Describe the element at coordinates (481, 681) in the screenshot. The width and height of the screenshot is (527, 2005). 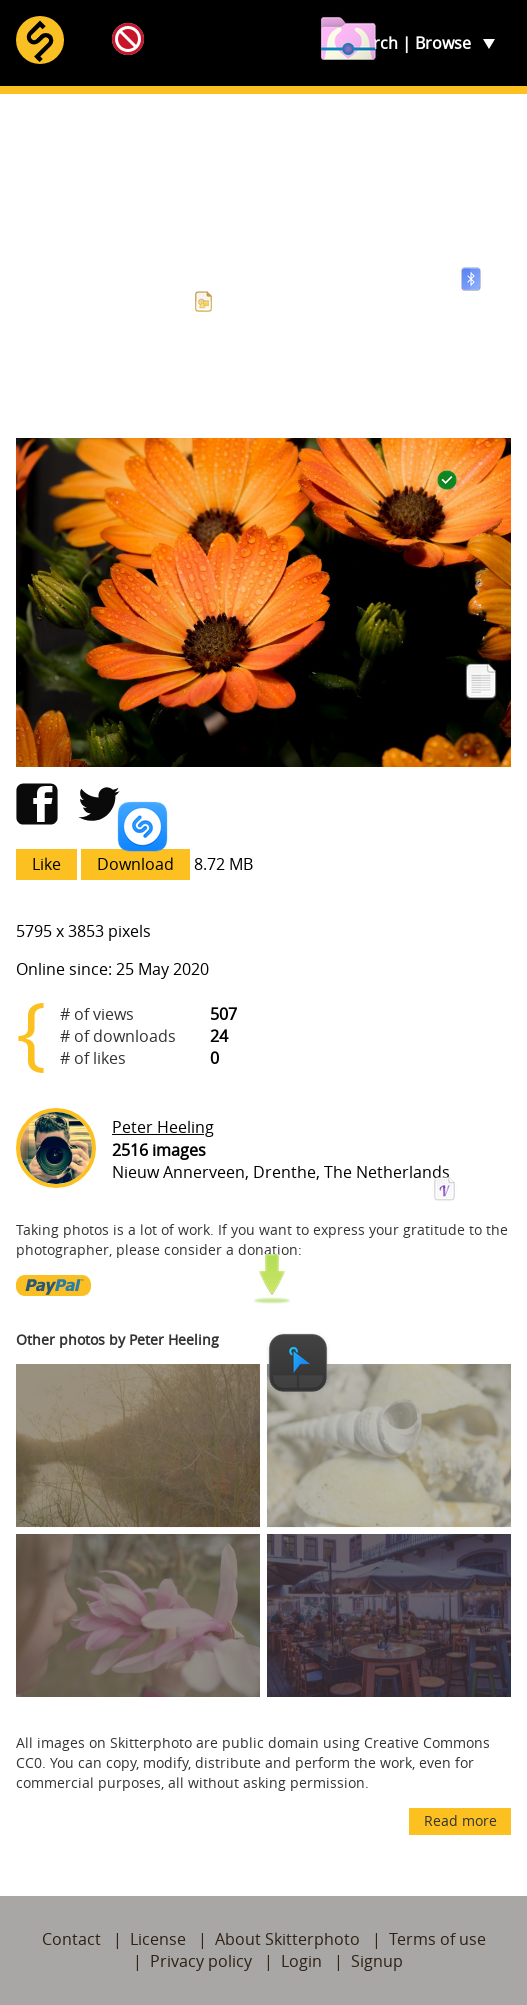
I see `open a text document` at that location.